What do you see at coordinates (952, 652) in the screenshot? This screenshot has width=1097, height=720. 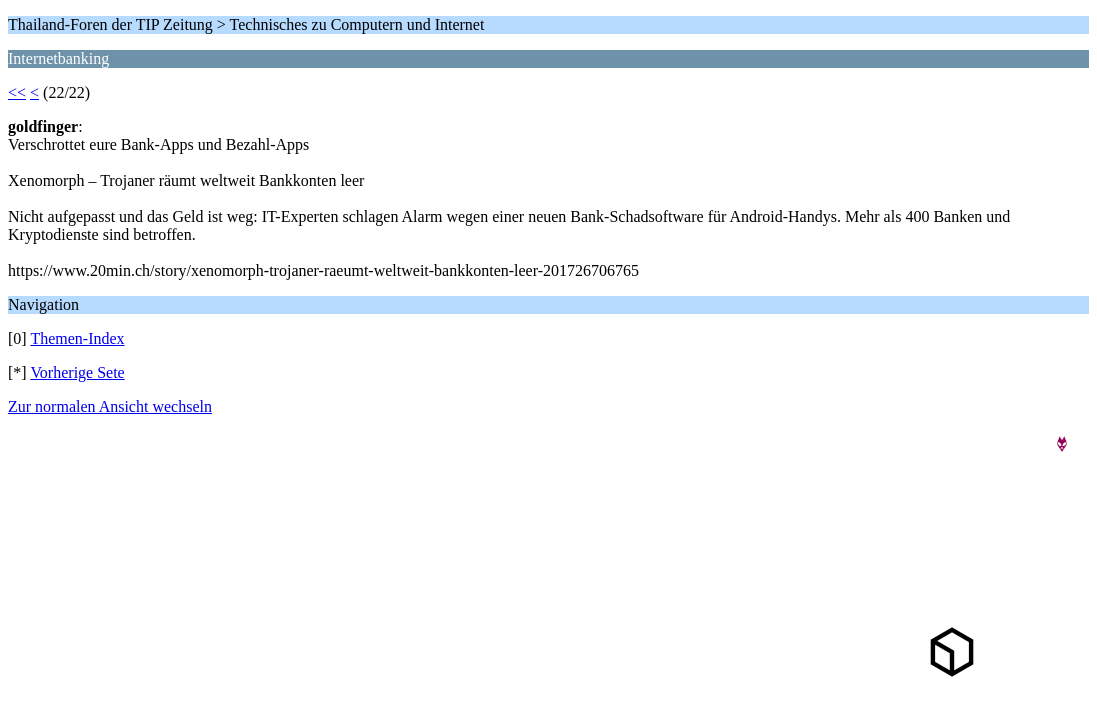 I see `open box app or package tracking` at bounding box center [952, 652].